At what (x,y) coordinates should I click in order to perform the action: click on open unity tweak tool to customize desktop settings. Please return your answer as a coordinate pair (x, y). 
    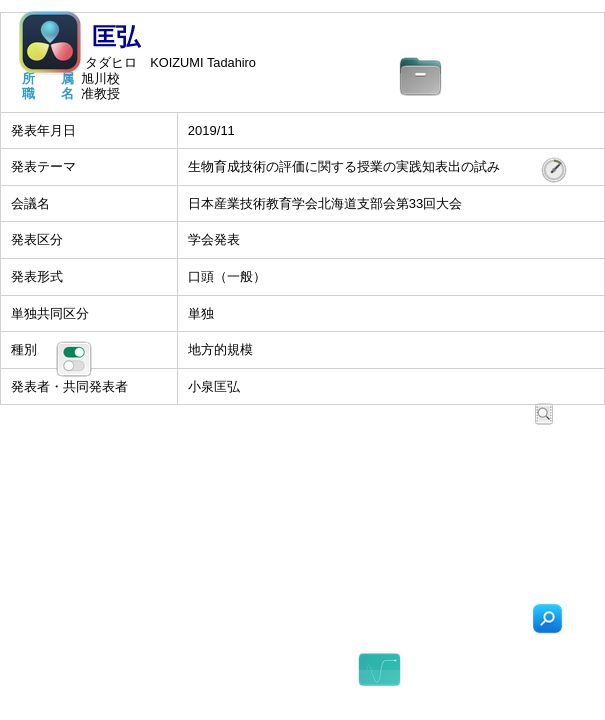
    Looking at the image, I should click on (74, 359).